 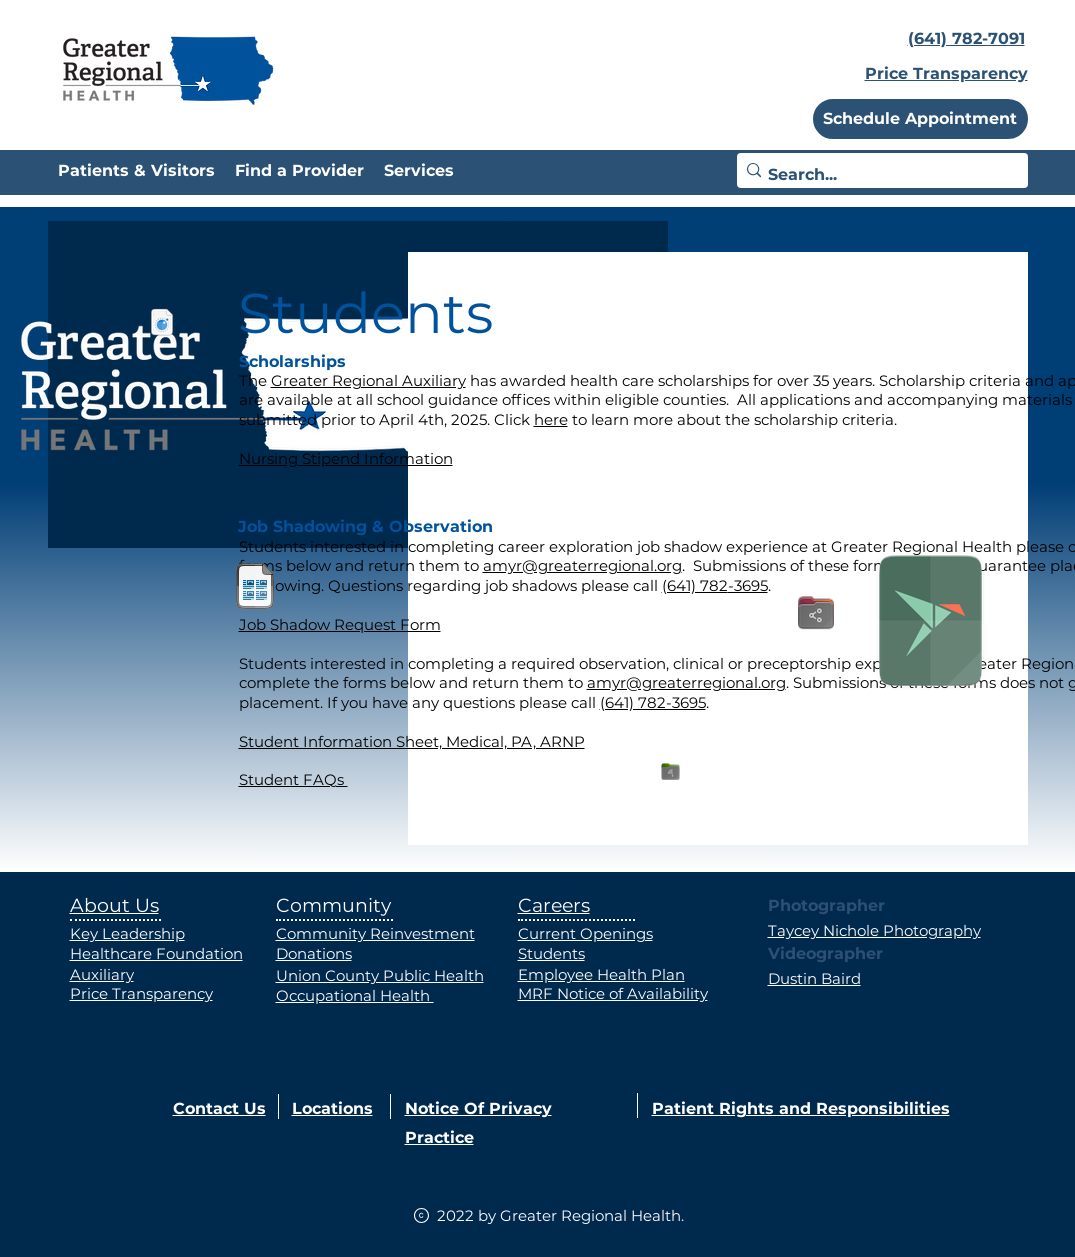 I want to click on a snap package file for linux software installation, so click(x=930, y=620).